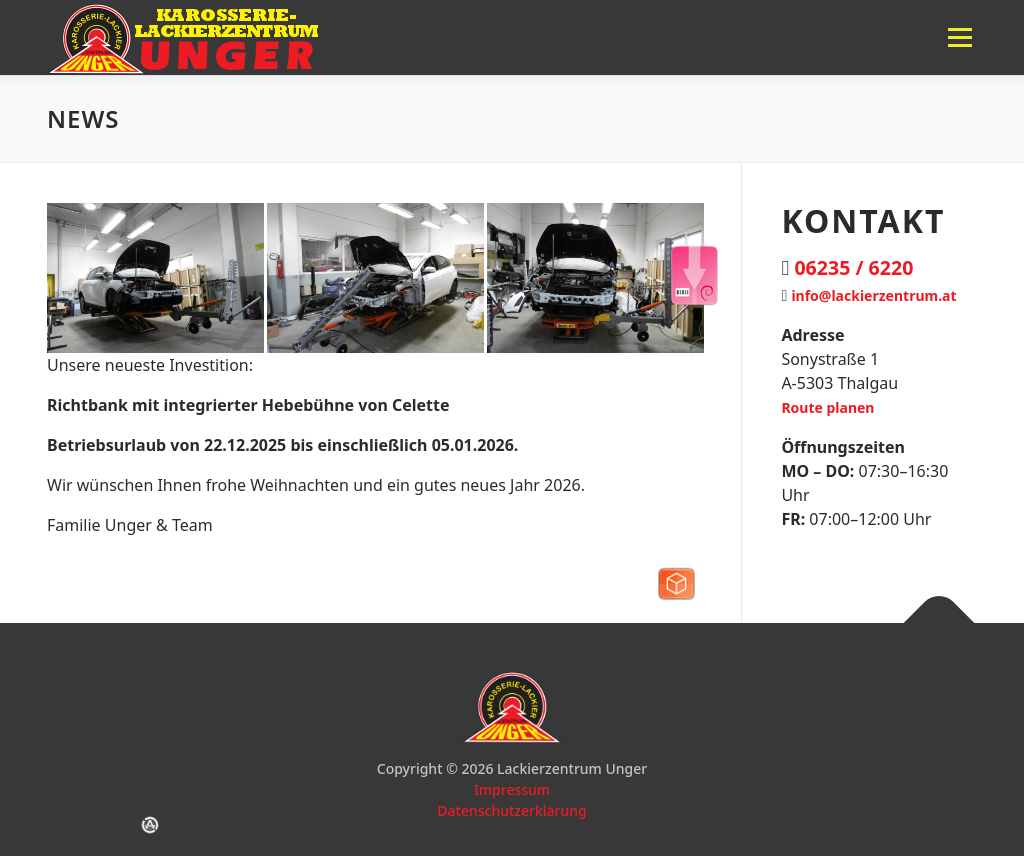 The width and height of the screenshot is (1024, 856). What do you see at coordinates (150, 825) in the screenshot?
I see `check for available software updates` at bounding box center [150, 825].